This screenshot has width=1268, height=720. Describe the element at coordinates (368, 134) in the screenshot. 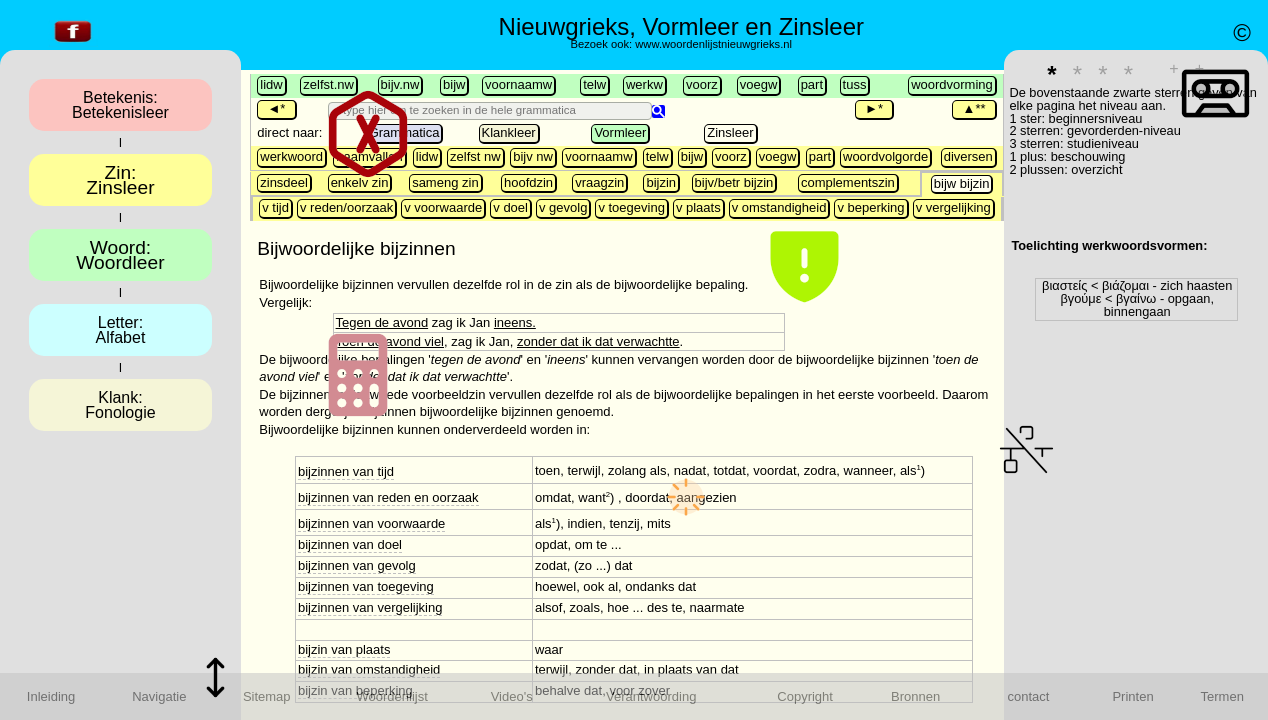

I see `close or cancel action` at that location.